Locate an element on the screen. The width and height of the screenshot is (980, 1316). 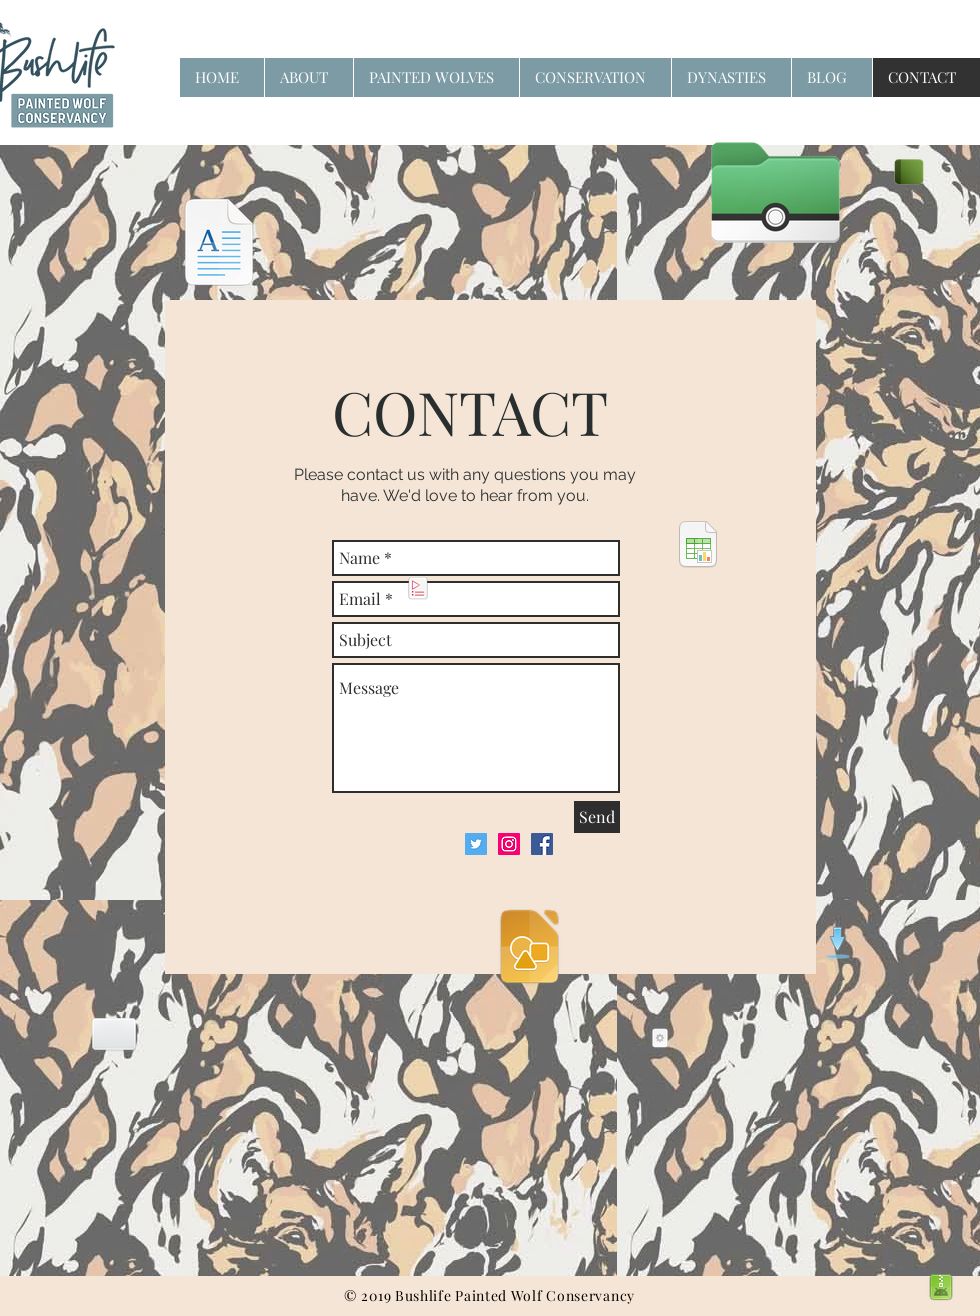
folder for storing pokémon-related files or games is located at coordinates (775, 196).